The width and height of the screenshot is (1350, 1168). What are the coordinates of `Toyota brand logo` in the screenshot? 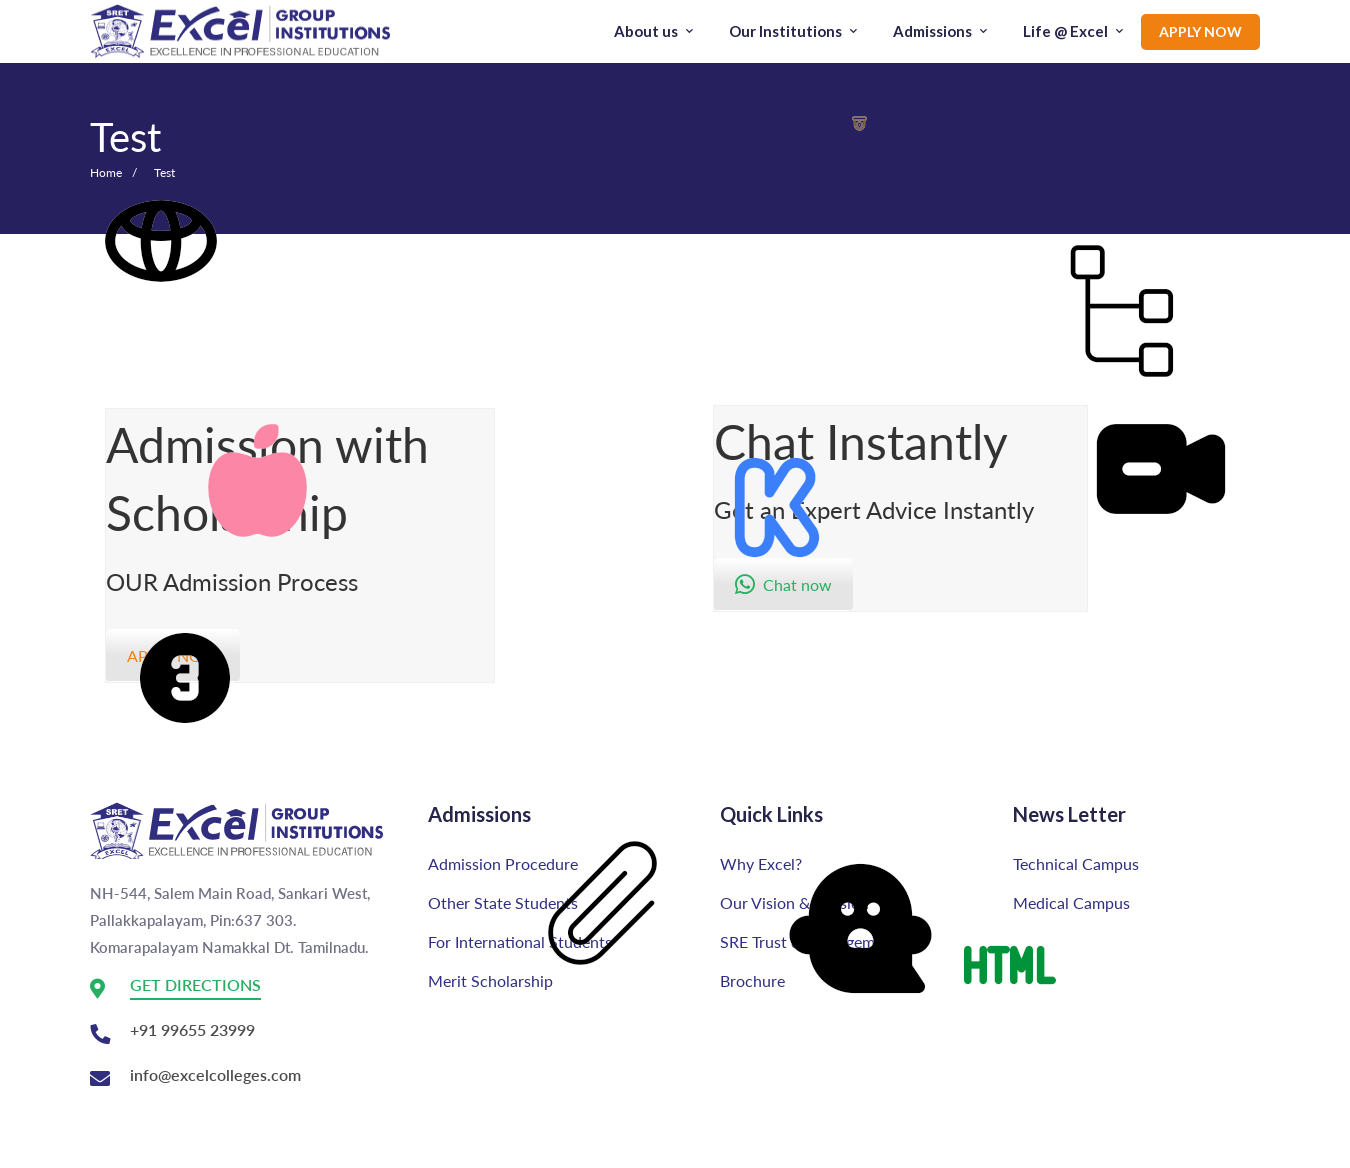 It's located at (161, 241).